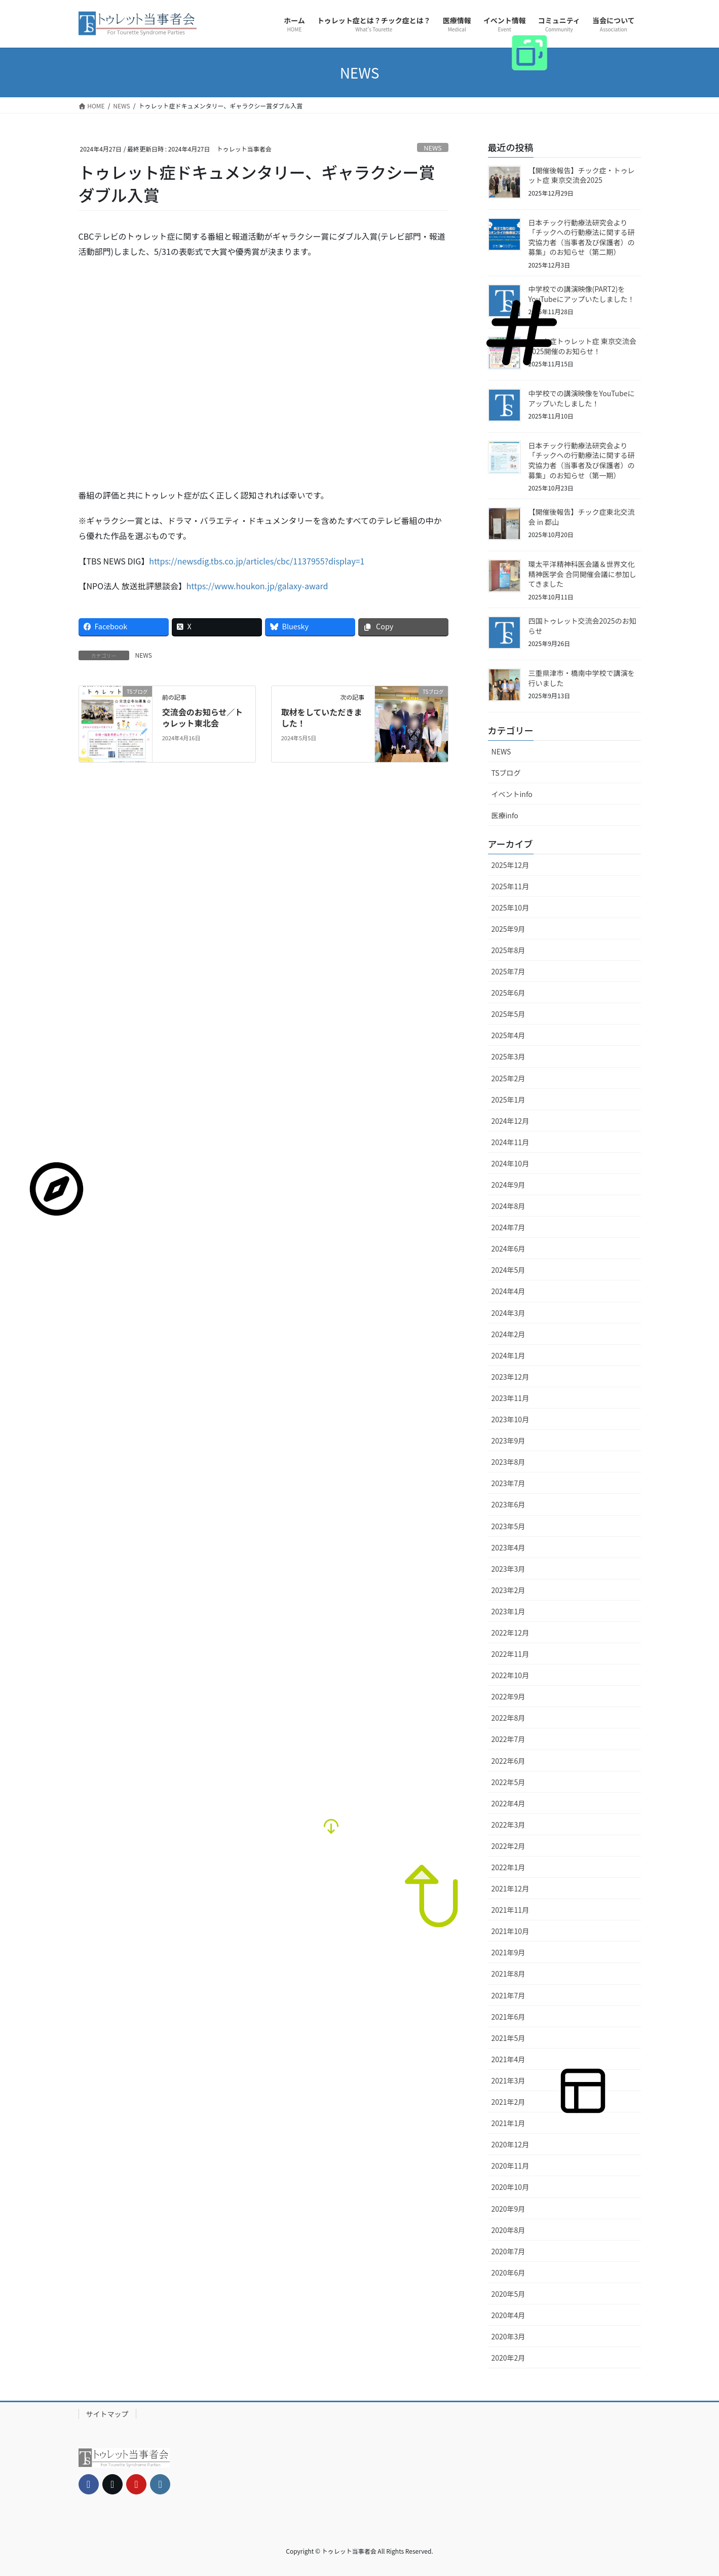 The width and height of the screenshot is (719, 2576). I want to click on download or save content from the cloud, so click(331, 1826).